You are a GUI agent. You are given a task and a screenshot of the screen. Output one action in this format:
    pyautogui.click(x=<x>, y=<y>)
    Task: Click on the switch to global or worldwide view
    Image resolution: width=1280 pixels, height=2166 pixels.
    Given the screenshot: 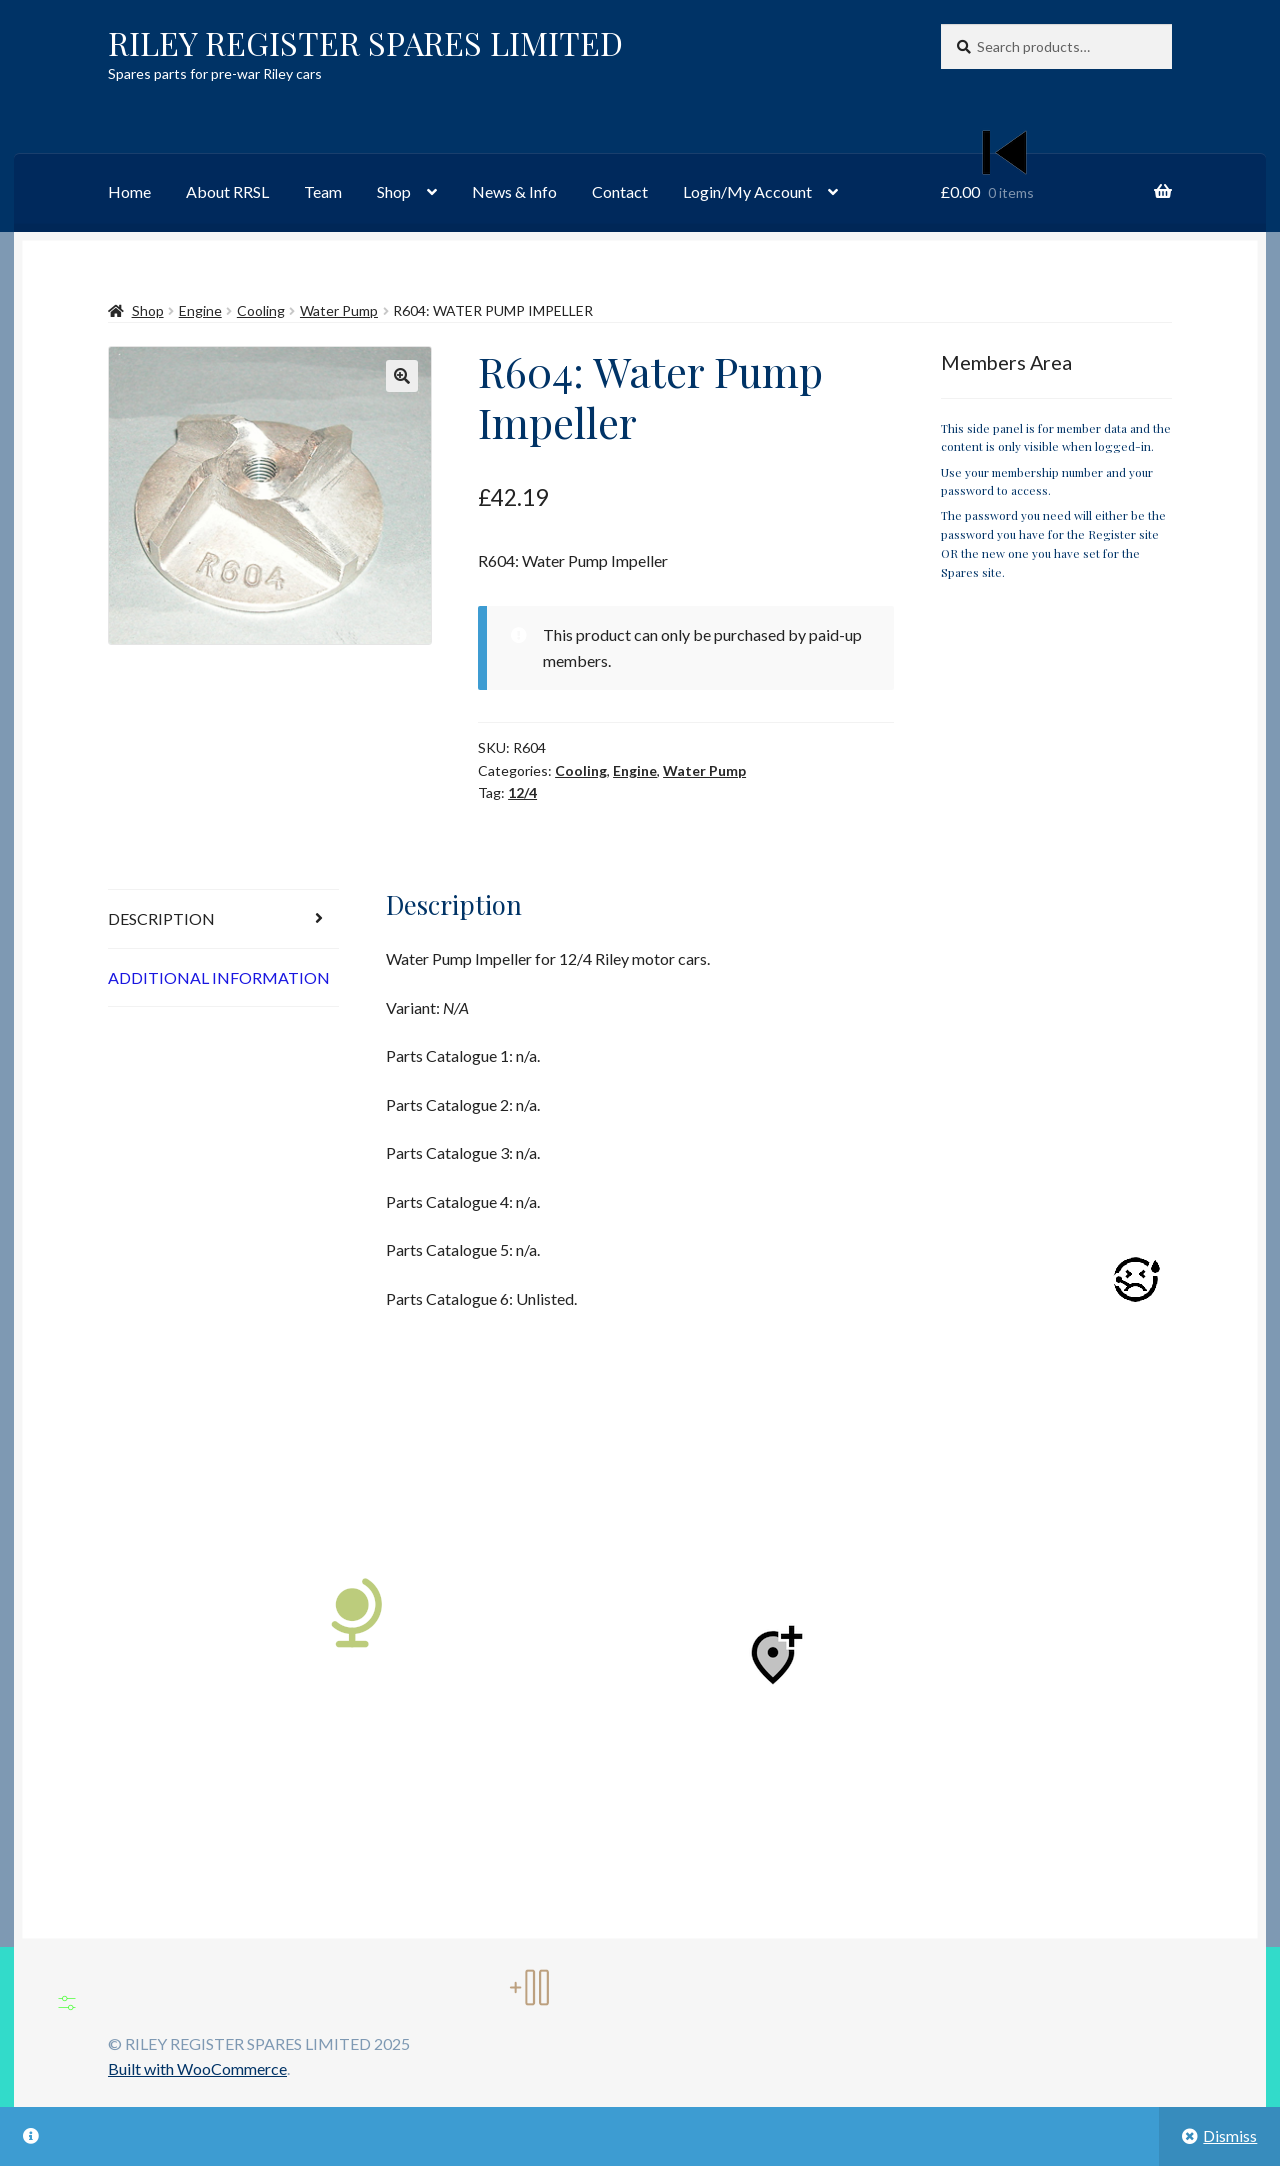 What is the action you would take?
    pyautogui.click(x=355, y=1614)
    